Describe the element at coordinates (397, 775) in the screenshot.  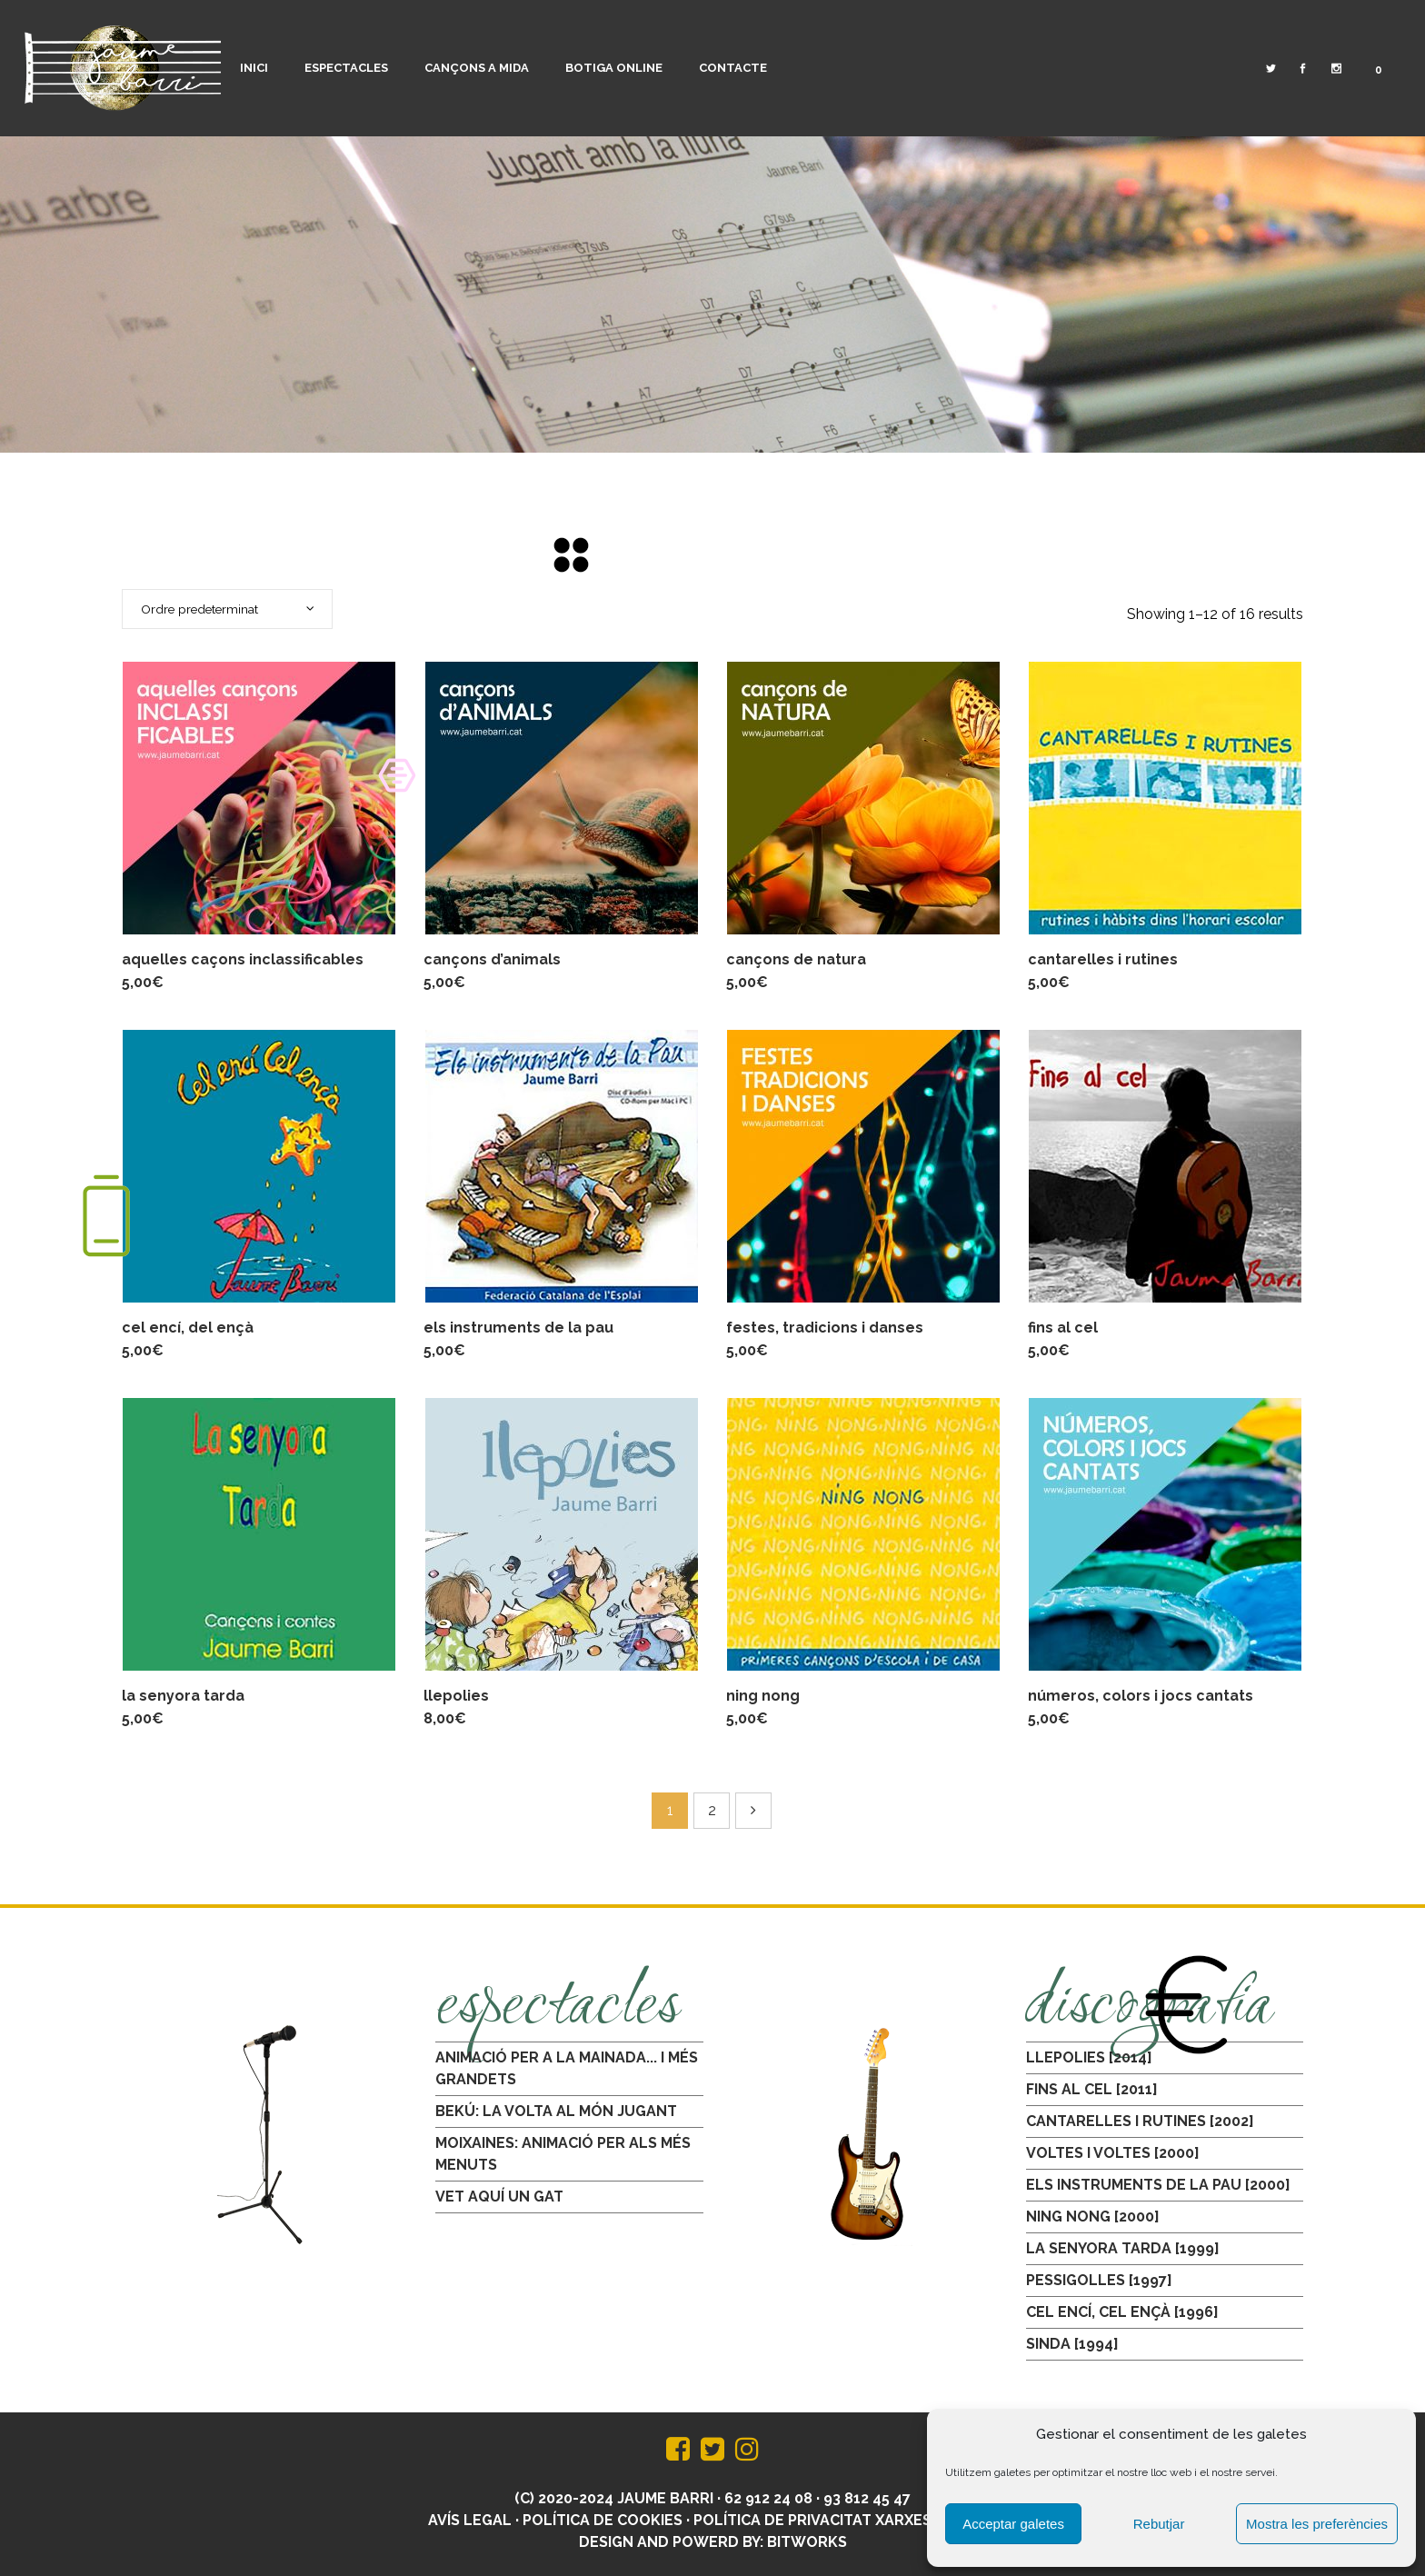
I see `open the Bumble dating app` at that location.